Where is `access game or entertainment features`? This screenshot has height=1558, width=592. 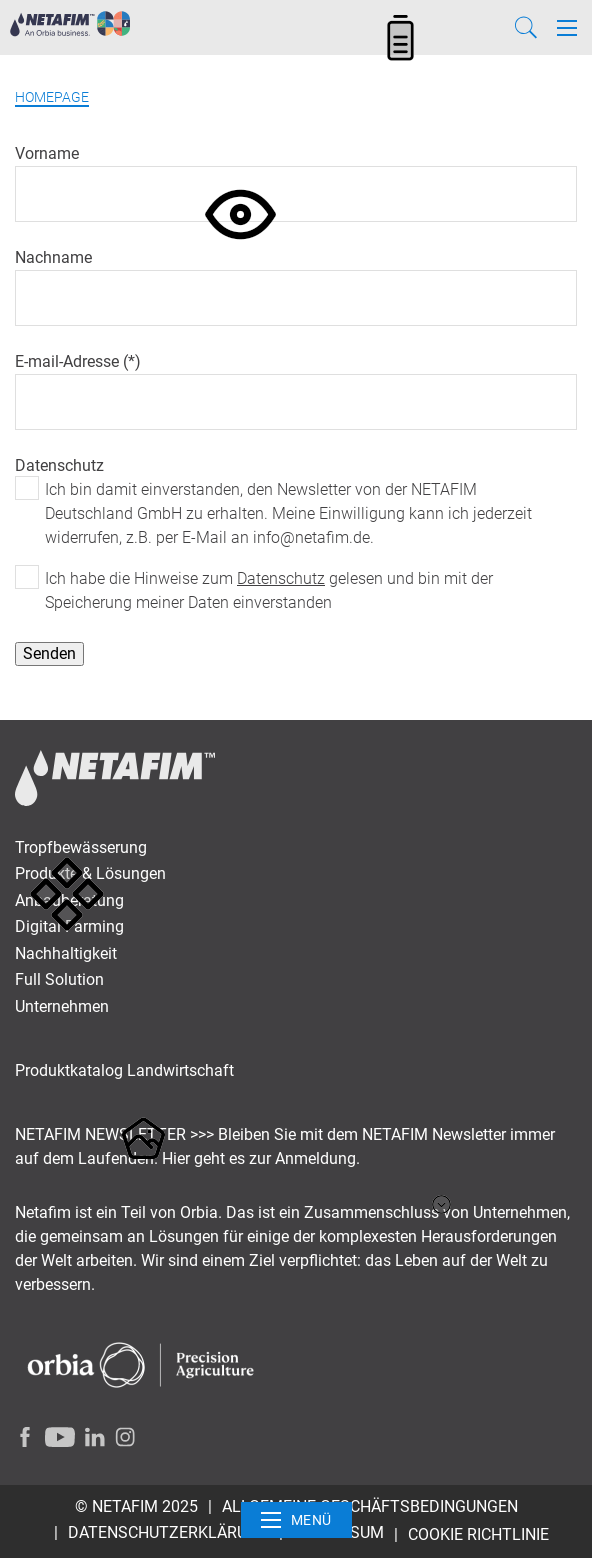 access game or entertainment features is located at coordinates (67, 894).